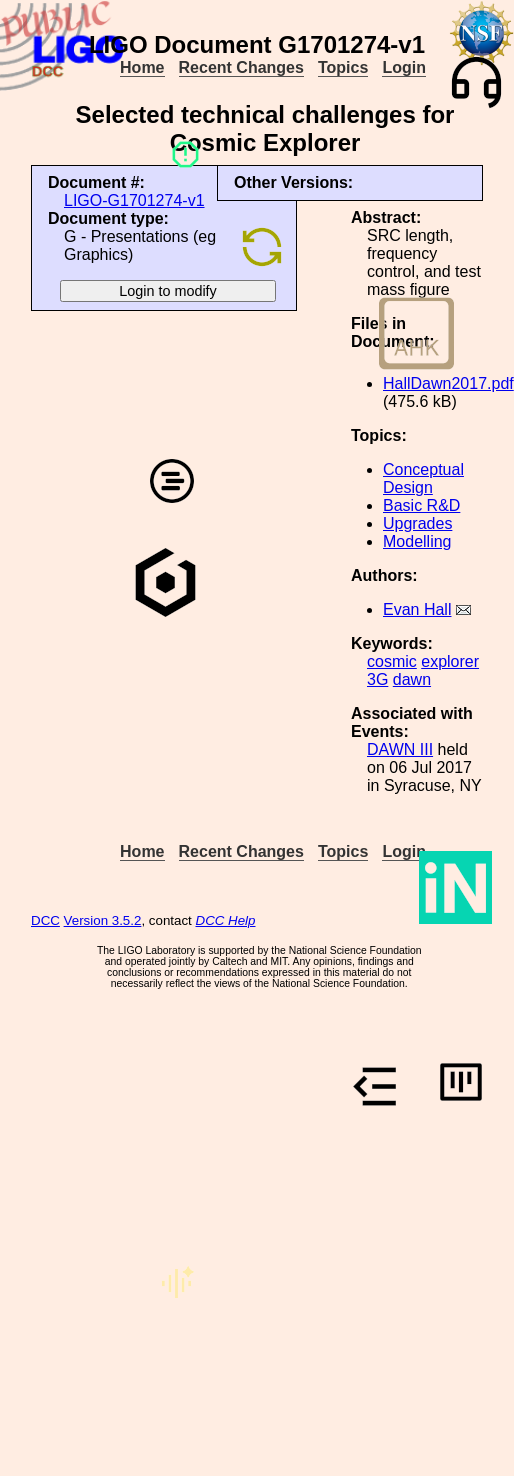 The height and width of the screenshot is (1476, 514). What do you see at coordinates (374, 1086) in the screenshot?
I see `collapse the sidebar menu` at bounding box center [374, 1086].